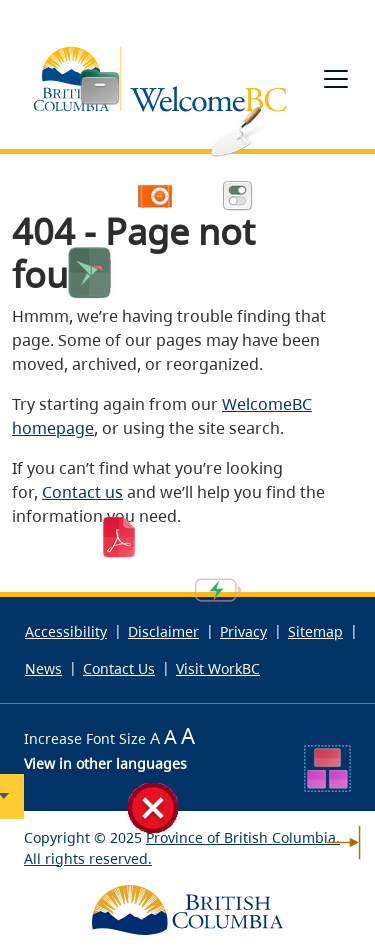 The image size is (375, 951). I want to click on access development tools and programming applications, so click(236, 132).